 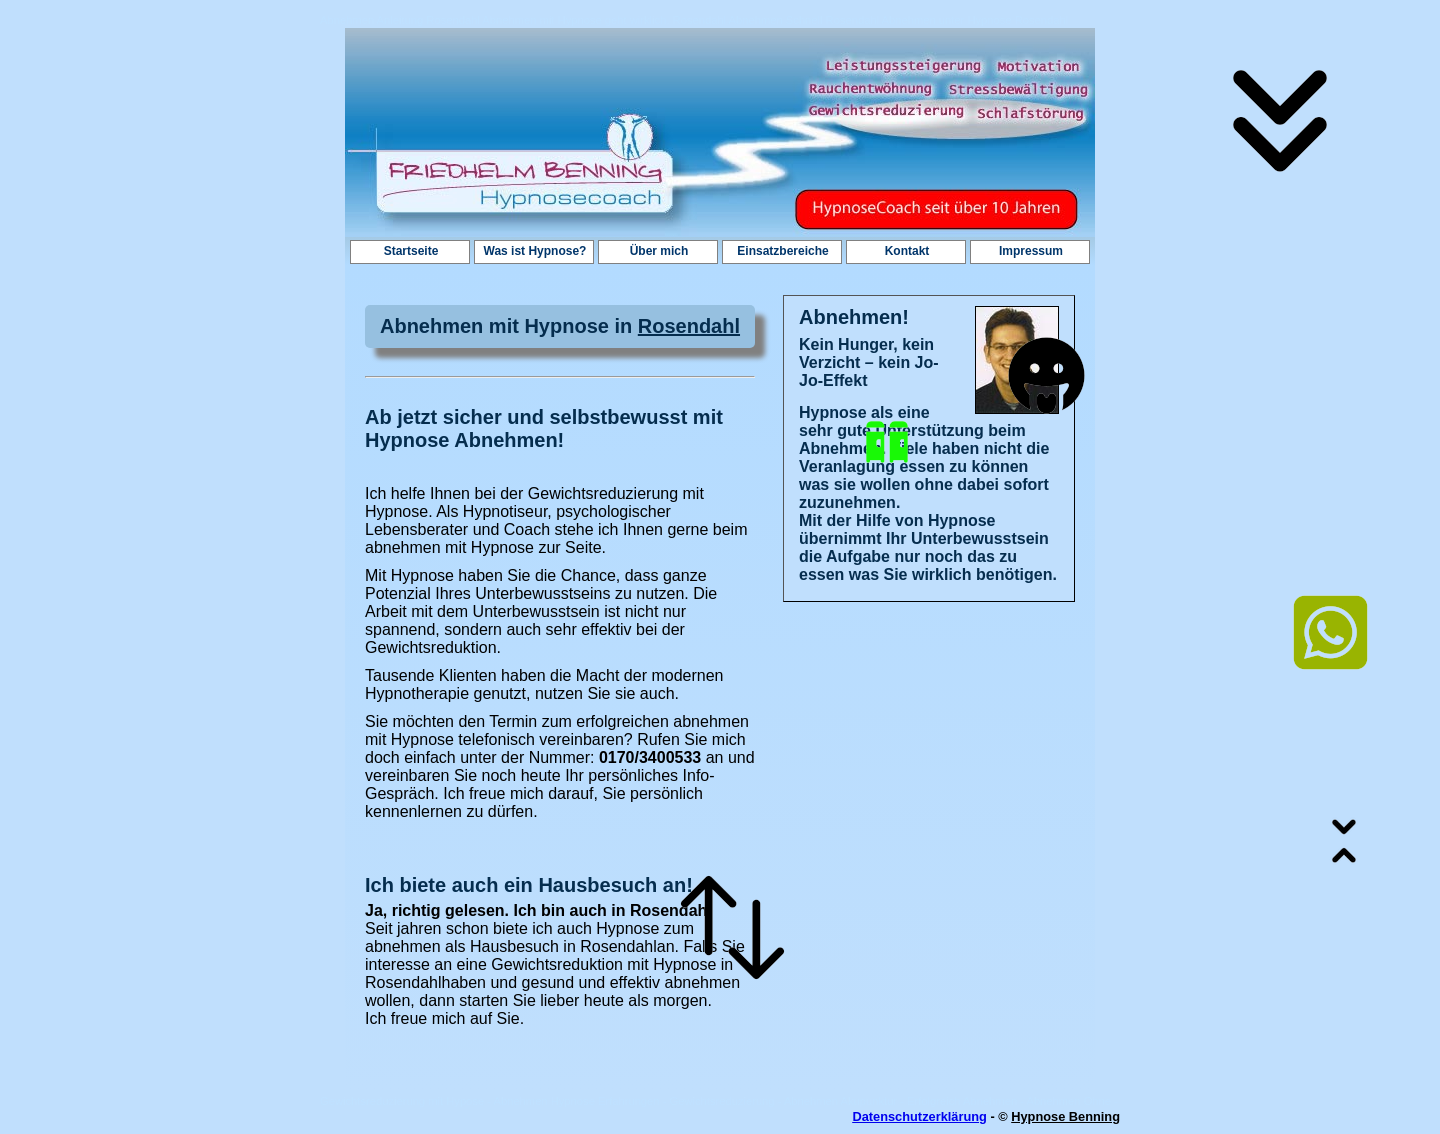 What do you see at coordinates (1344, 841) in the screenshot?
I see `collapse expanded content` at bounding box center [1344, 841].